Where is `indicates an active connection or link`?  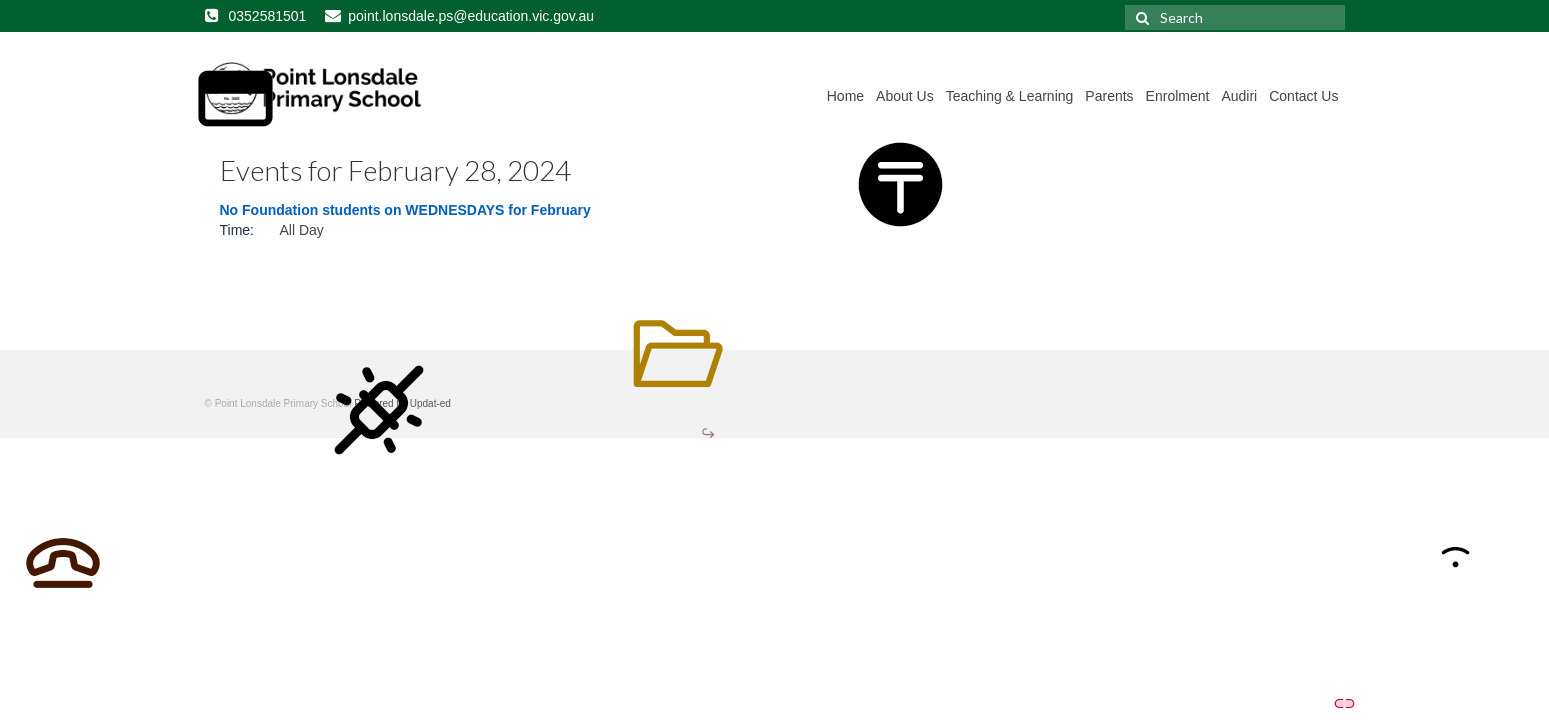 indicates an active connection or link is located at coordinates (379, 410).